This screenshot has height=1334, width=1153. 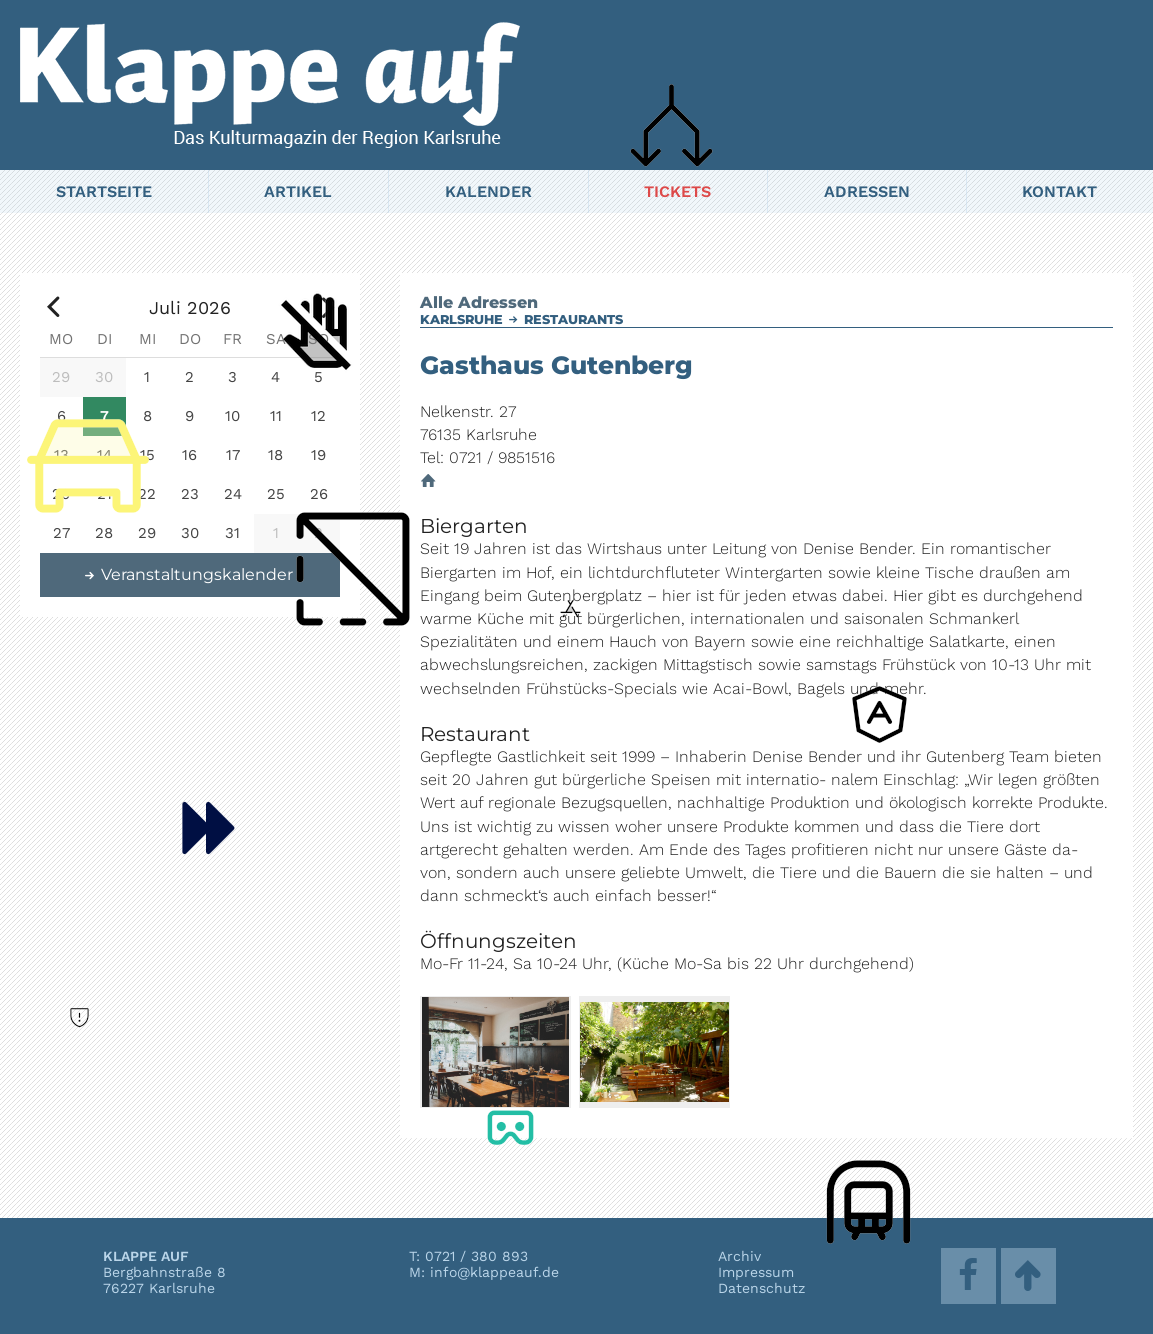 I want to click on split content into multiple paths, so click(x=671, y=128).